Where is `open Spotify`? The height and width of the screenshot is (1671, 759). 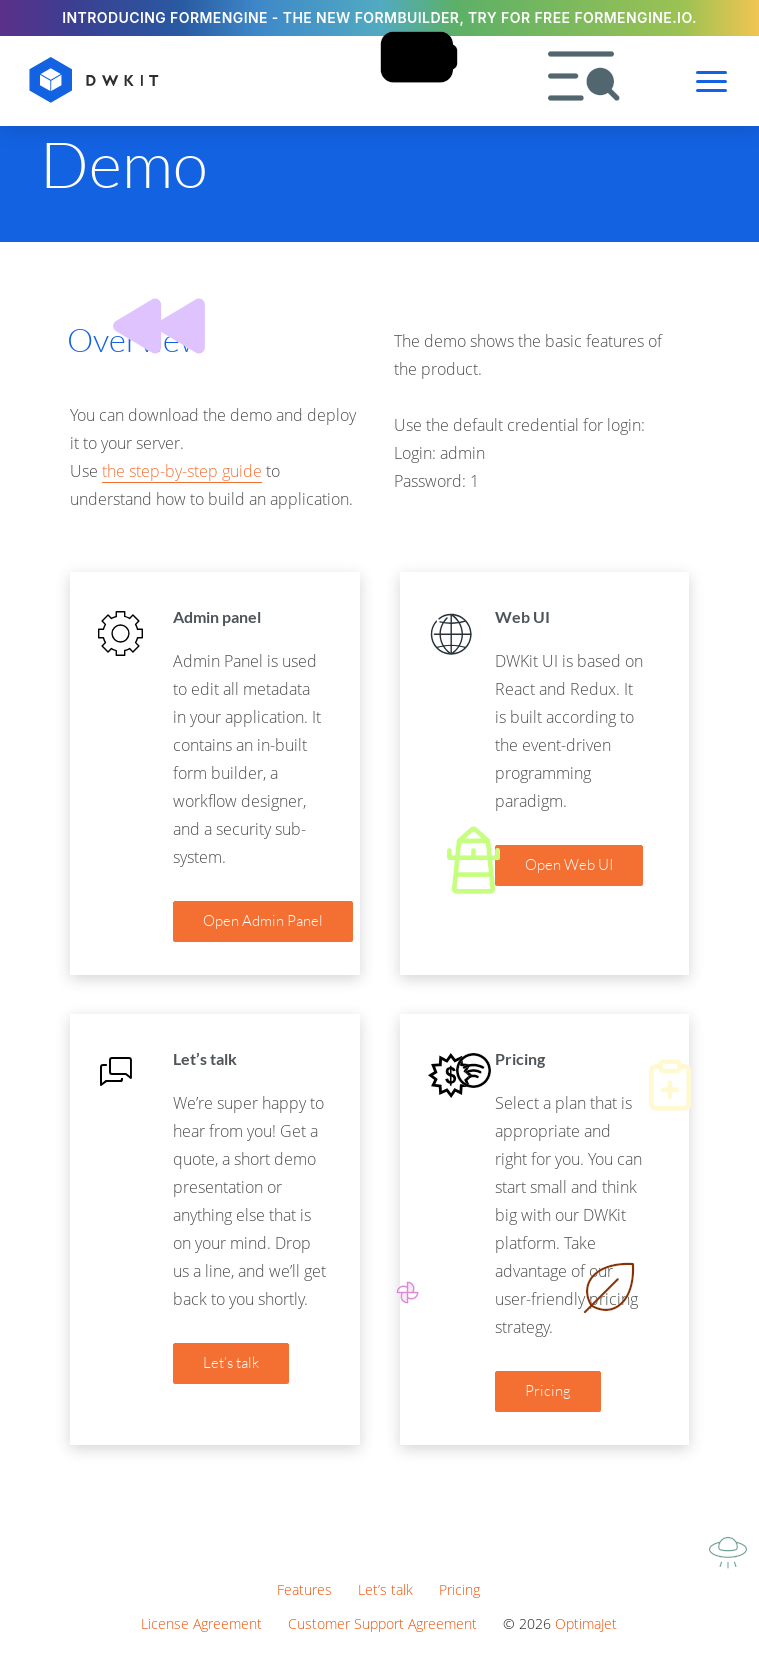 open Spotify is located at coordinates (473, 1070).